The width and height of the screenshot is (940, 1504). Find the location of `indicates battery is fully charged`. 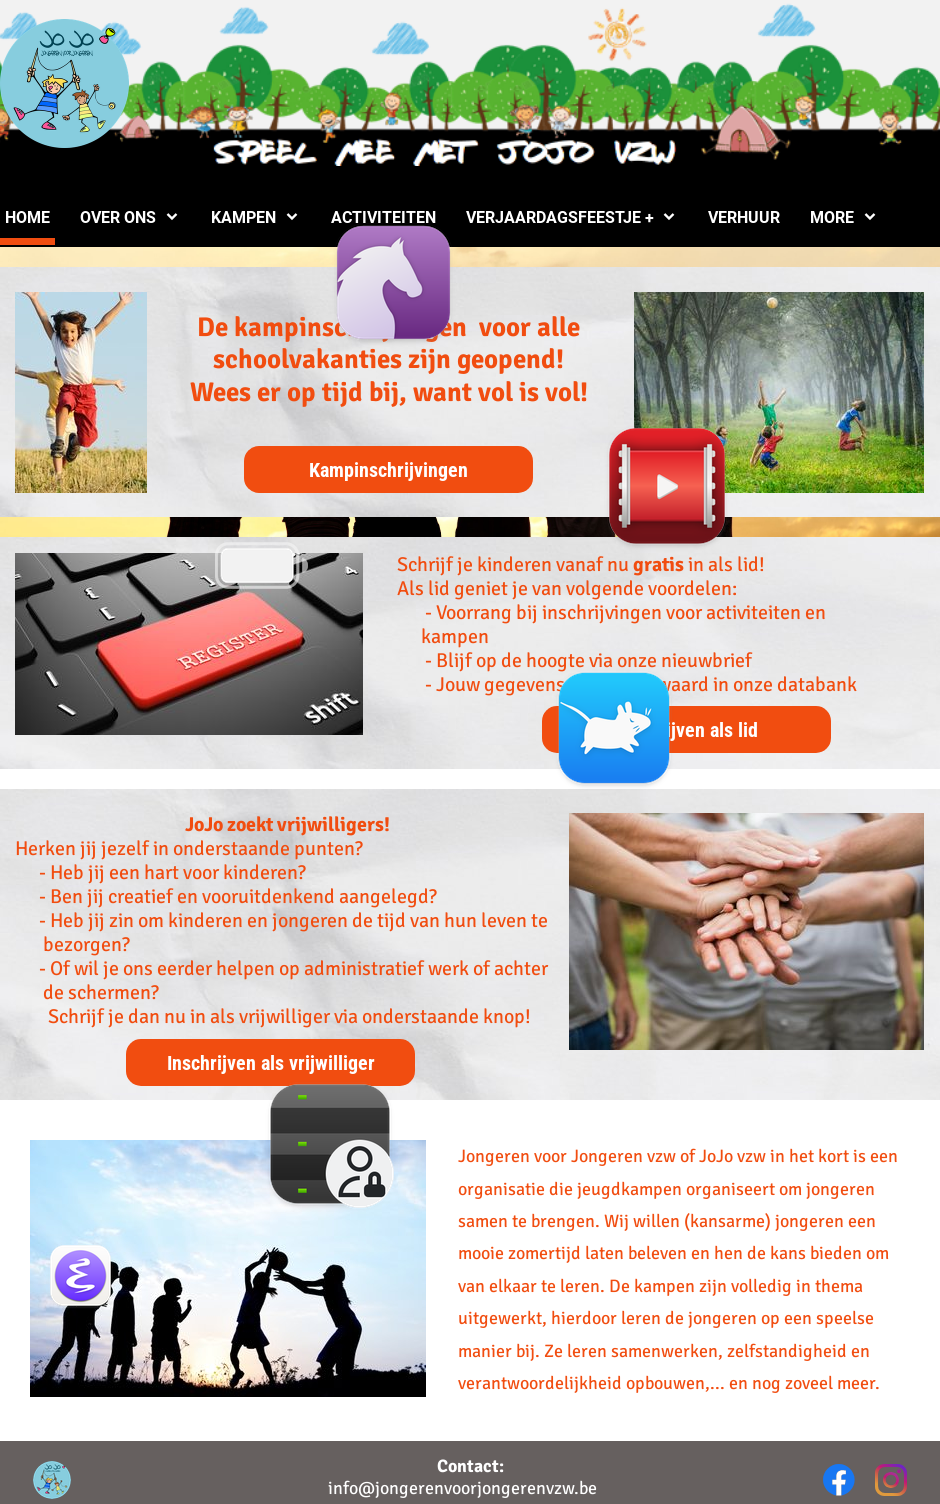

indicates battery is fully charged is located at coordinates (261, 565).